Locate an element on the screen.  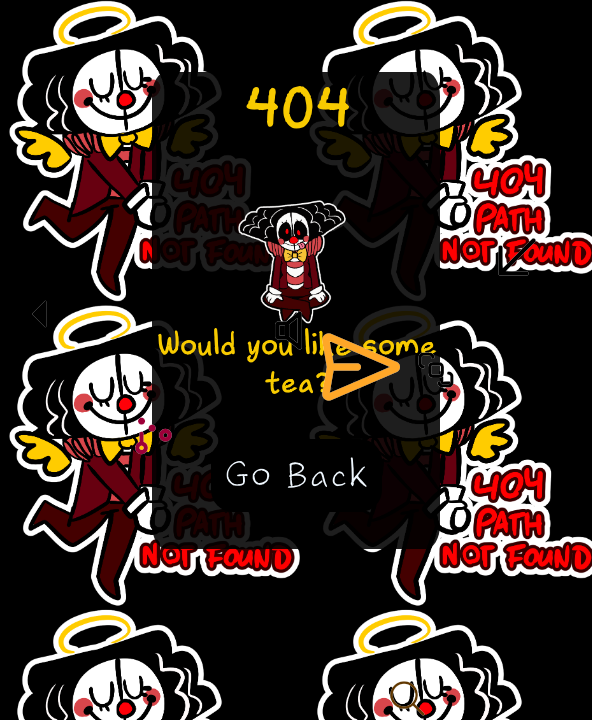
view pull requests in merge queue is located at coordinates (153, 434).